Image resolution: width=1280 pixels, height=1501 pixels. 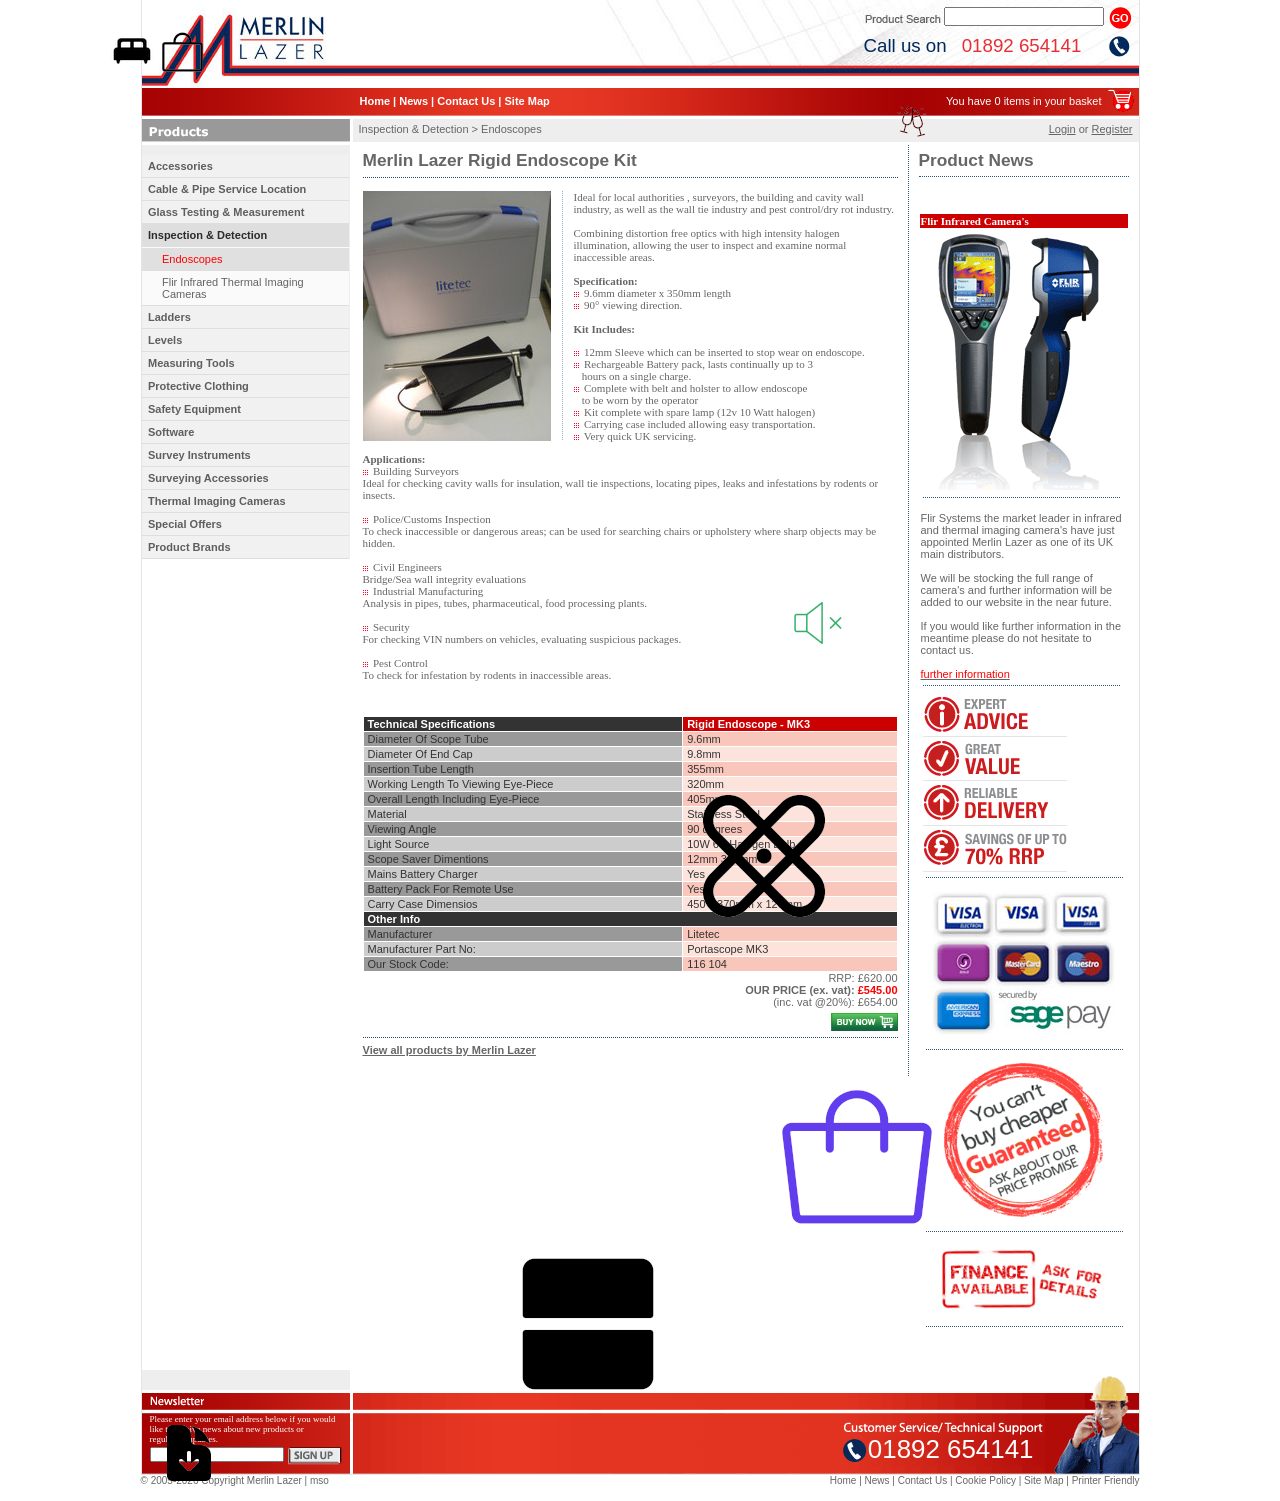 What do you see at coordinates (817, 623) in the screenshot?
I see `mute audio or sound` at bounding box center [817, 623].